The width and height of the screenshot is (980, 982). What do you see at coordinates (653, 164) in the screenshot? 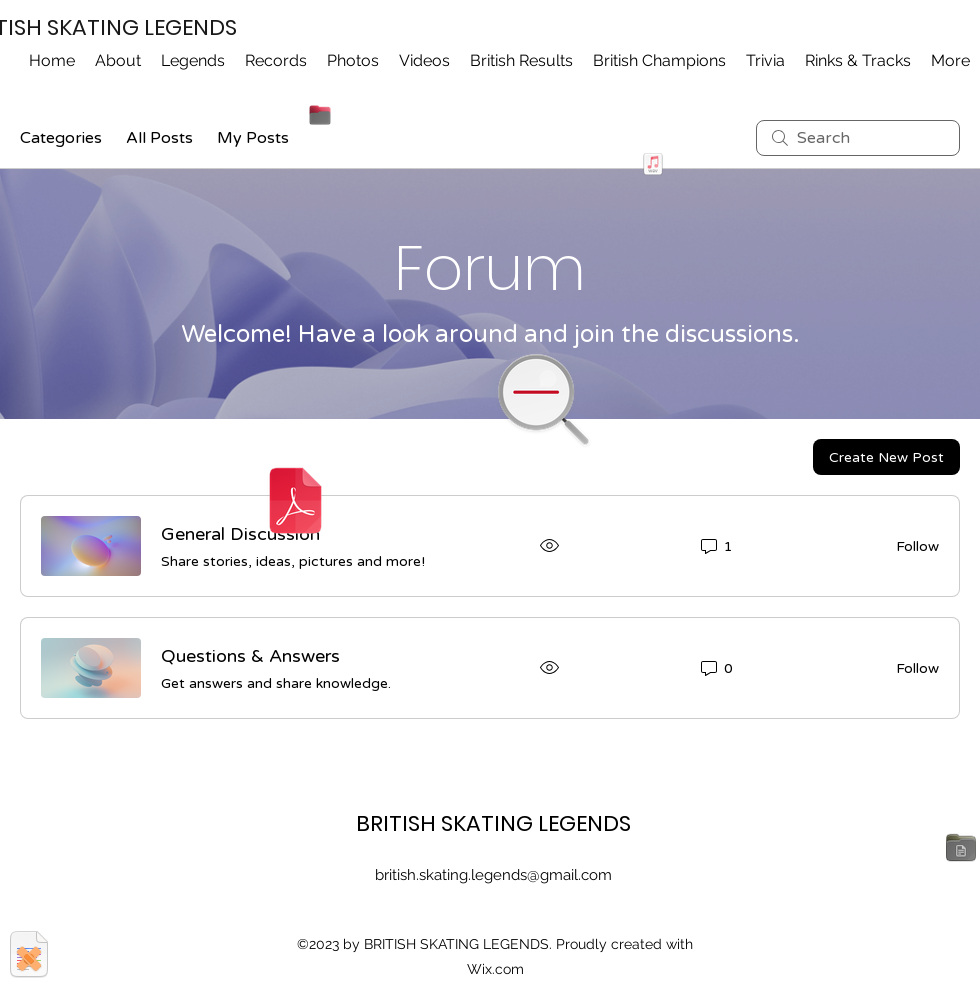
I see `a wav audio file` at bounding box center [653, 164].